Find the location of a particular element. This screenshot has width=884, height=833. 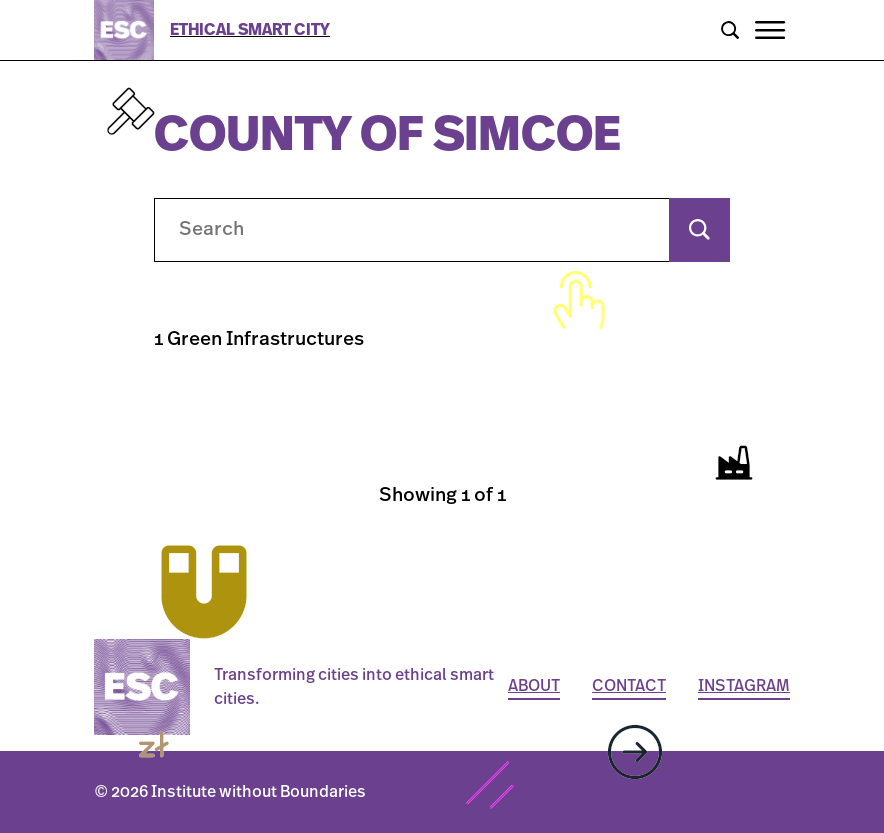

indicates signal strength or connectivity level is located at coordinates (491, 786).